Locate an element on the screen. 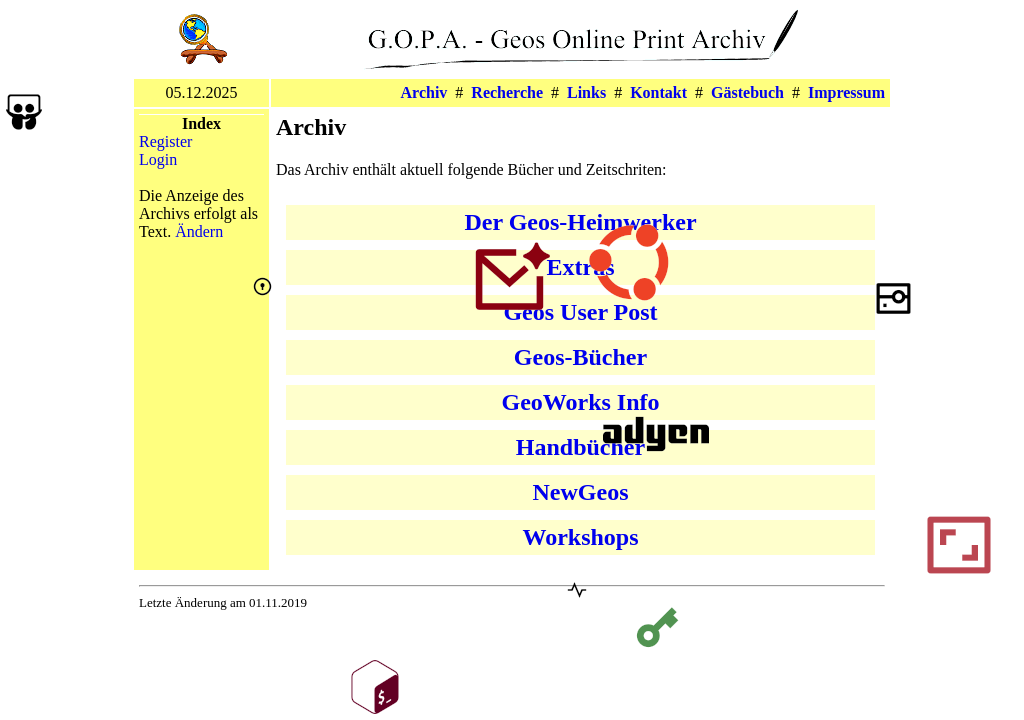 The height and width of the screenshot is (720, 1024). access AI-powered email features is located at coordinates (509, 279).